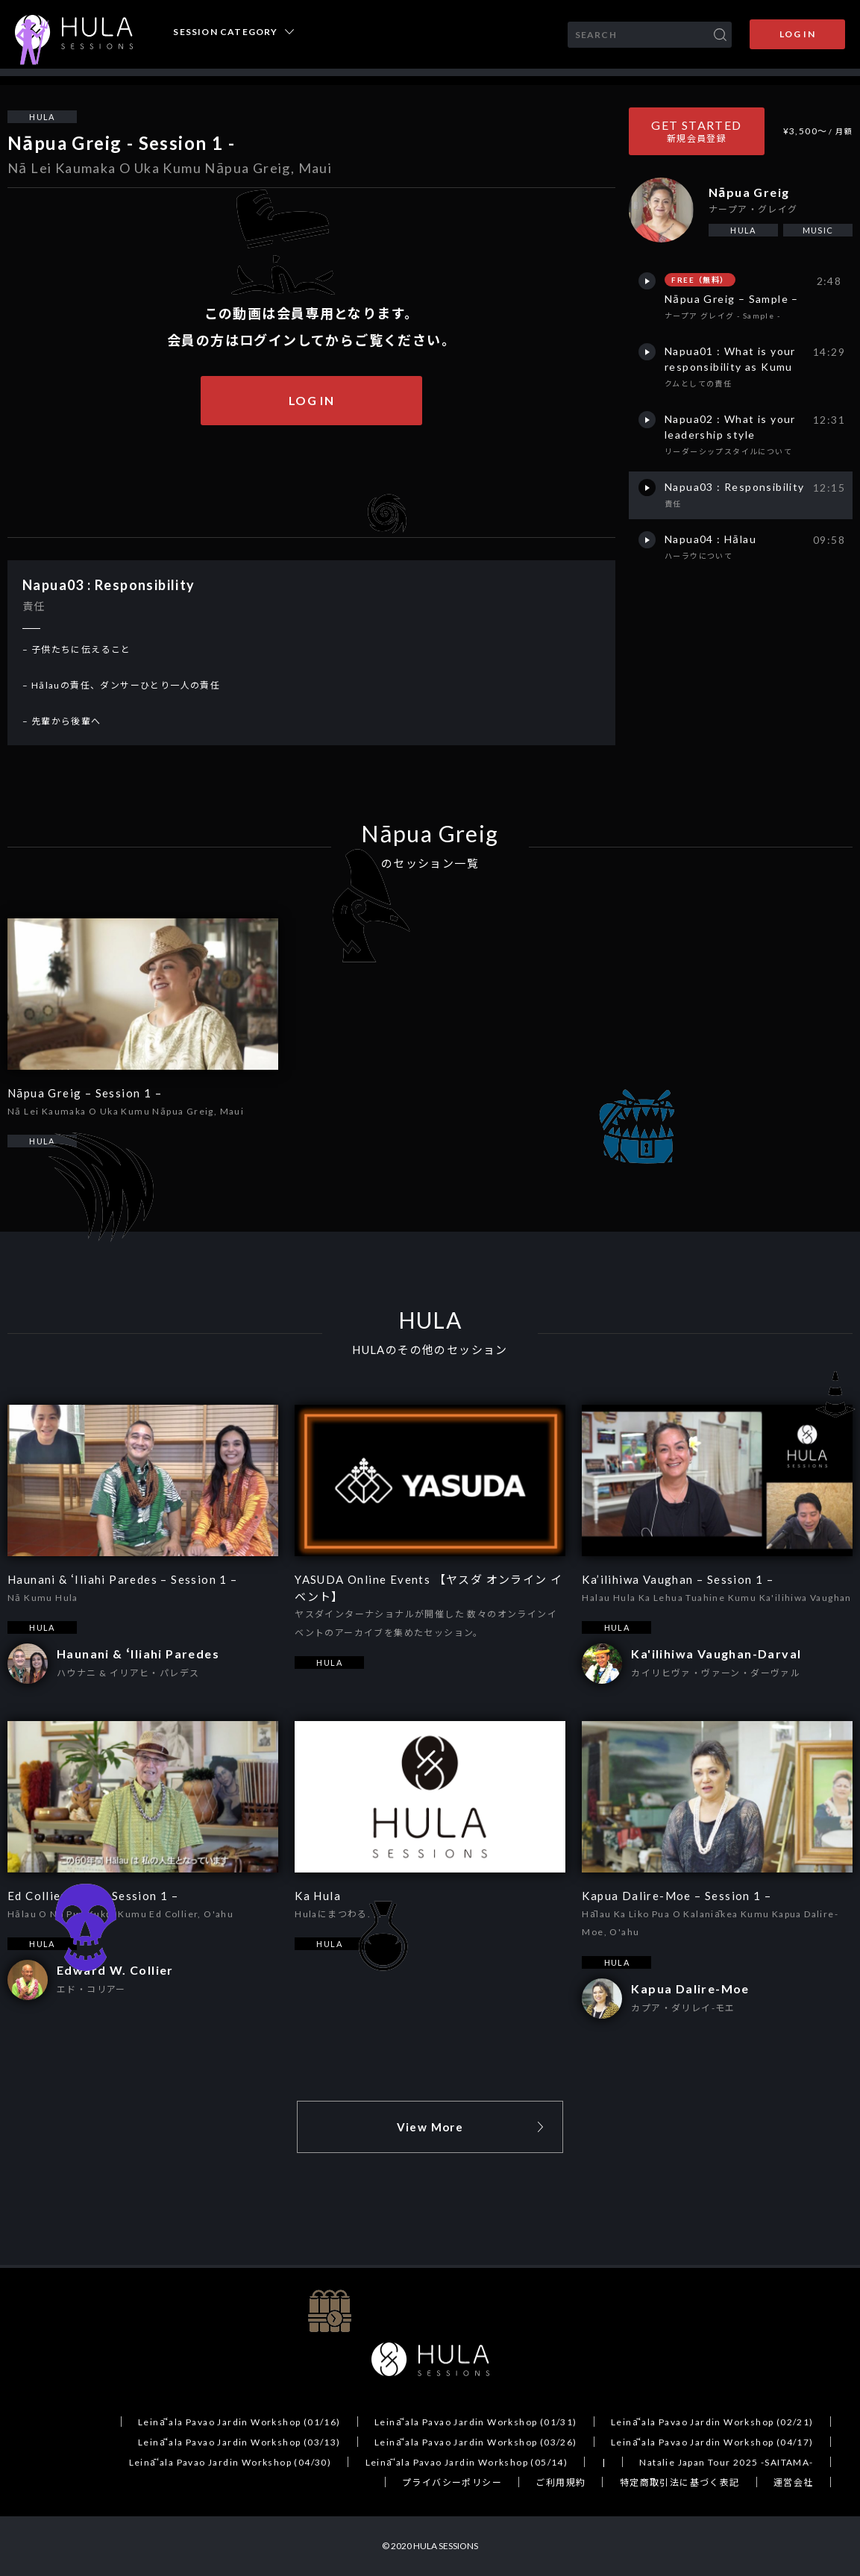  I want to click on indicates an area under construction or maintenance, so click(835, 1394).